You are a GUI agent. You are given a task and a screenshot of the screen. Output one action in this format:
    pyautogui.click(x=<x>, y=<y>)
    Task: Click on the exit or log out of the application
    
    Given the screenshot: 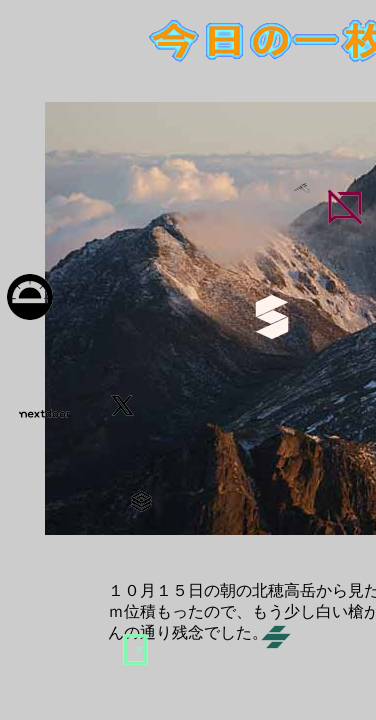 What is the action you would take?
    pyautogui.click(x=135, y=649)
    